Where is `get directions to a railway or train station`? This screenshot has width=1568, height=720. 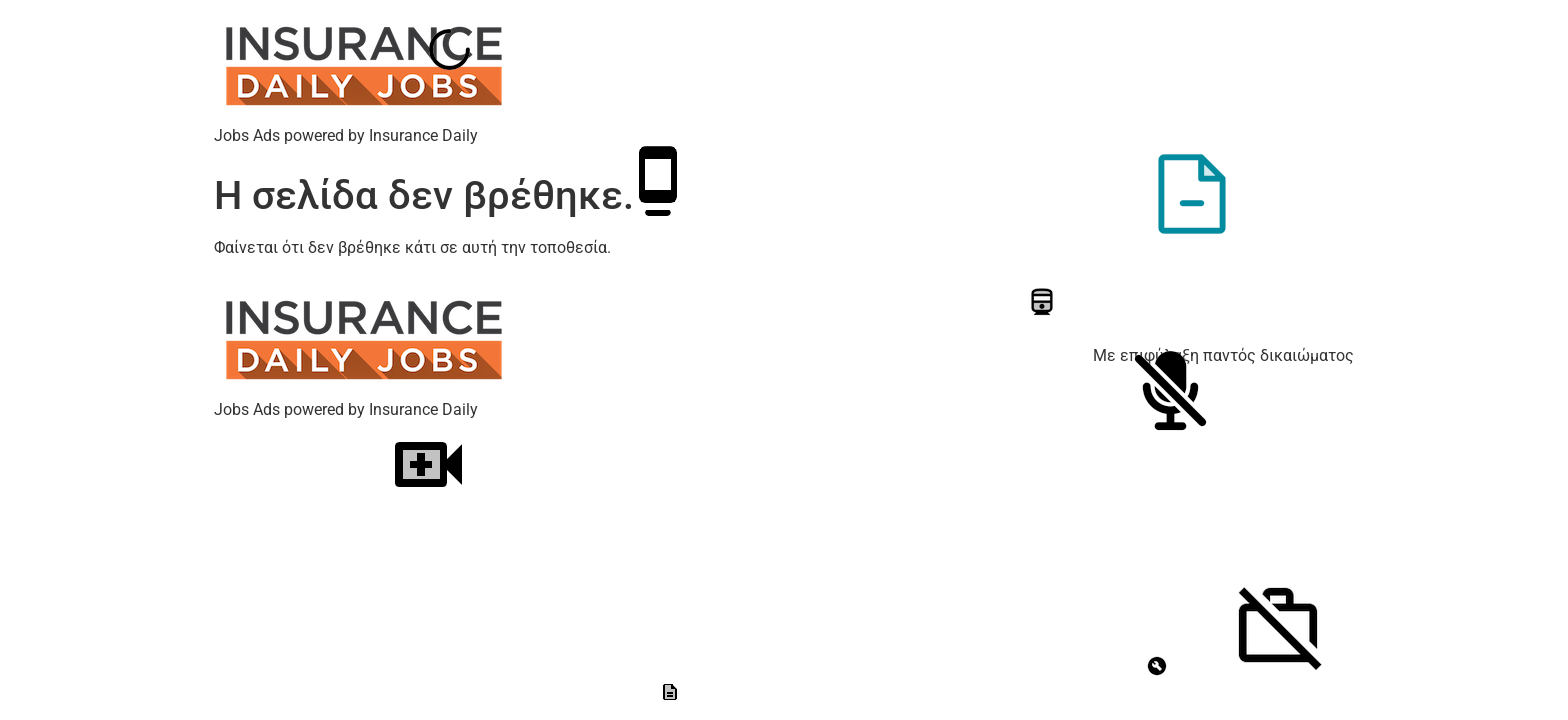
get directions to a railway or train station is located at coordinates (1042, 303).